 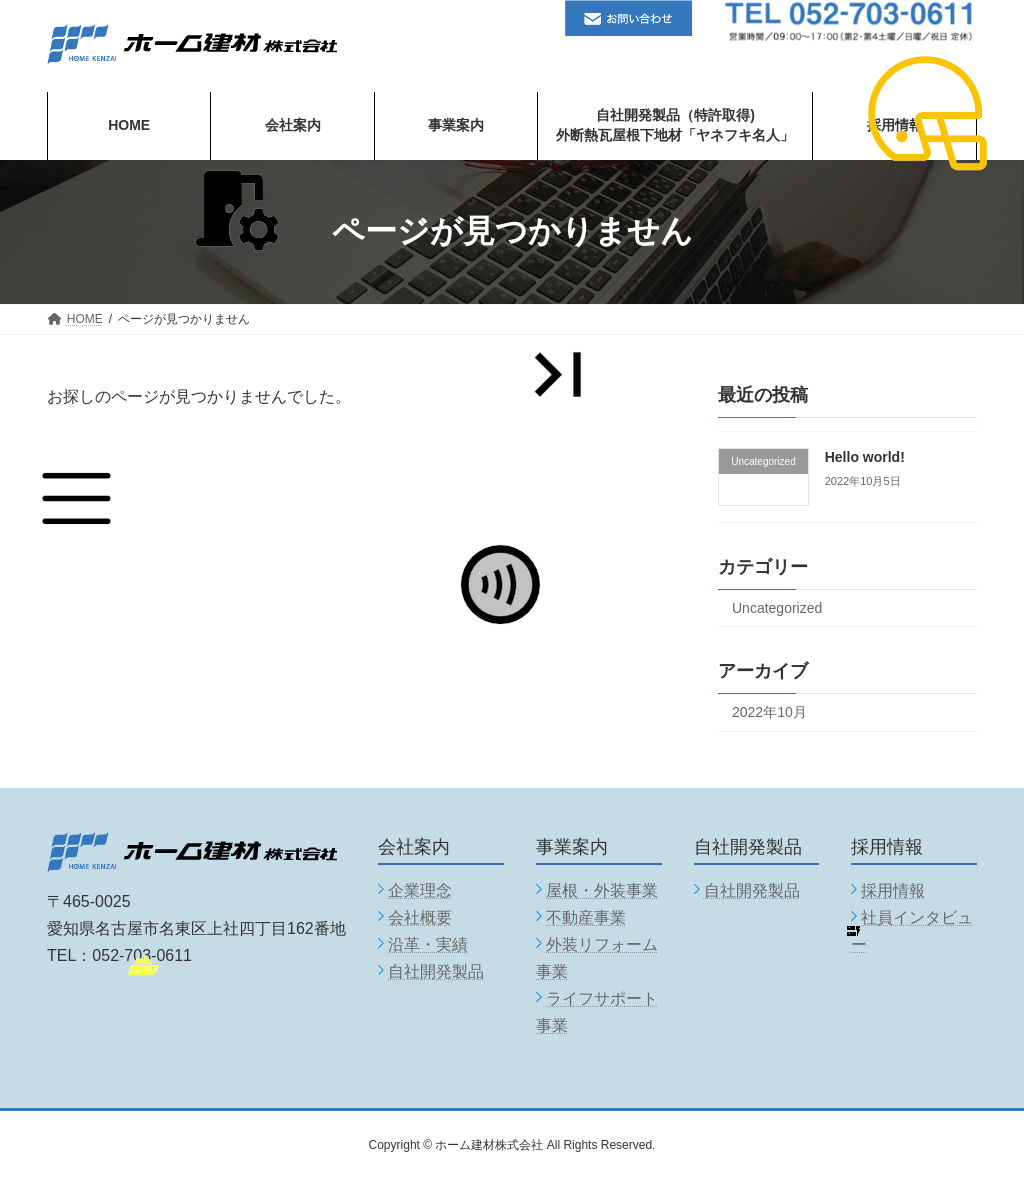 What do you see at coordinates (500, 584) in the screenshot?
I see `tap to pay with contactless payment` at bounding box center [500, 584].